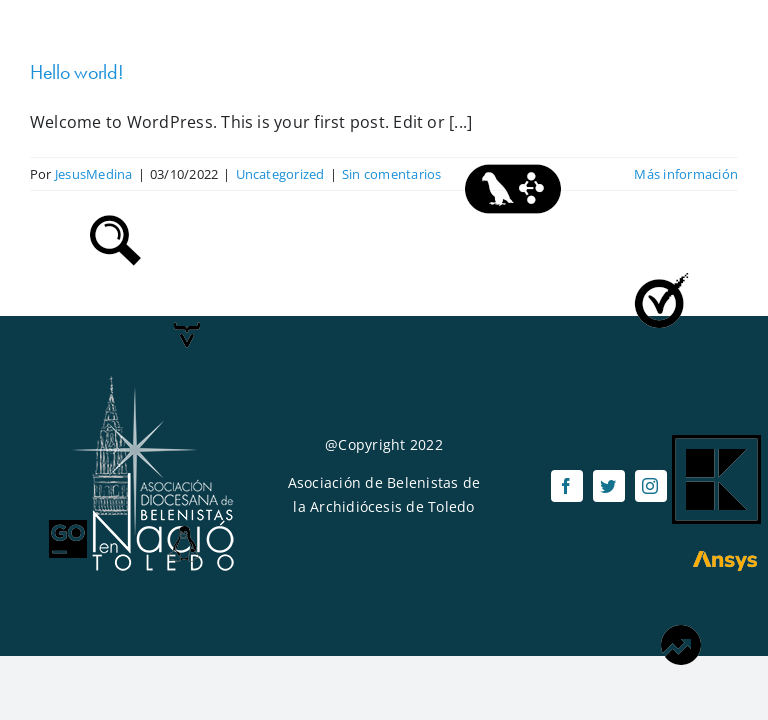  What do you see at coordinates (184, 544) in the screenshot?
I see `linux operating system logo` at bounding box center [184, 544].